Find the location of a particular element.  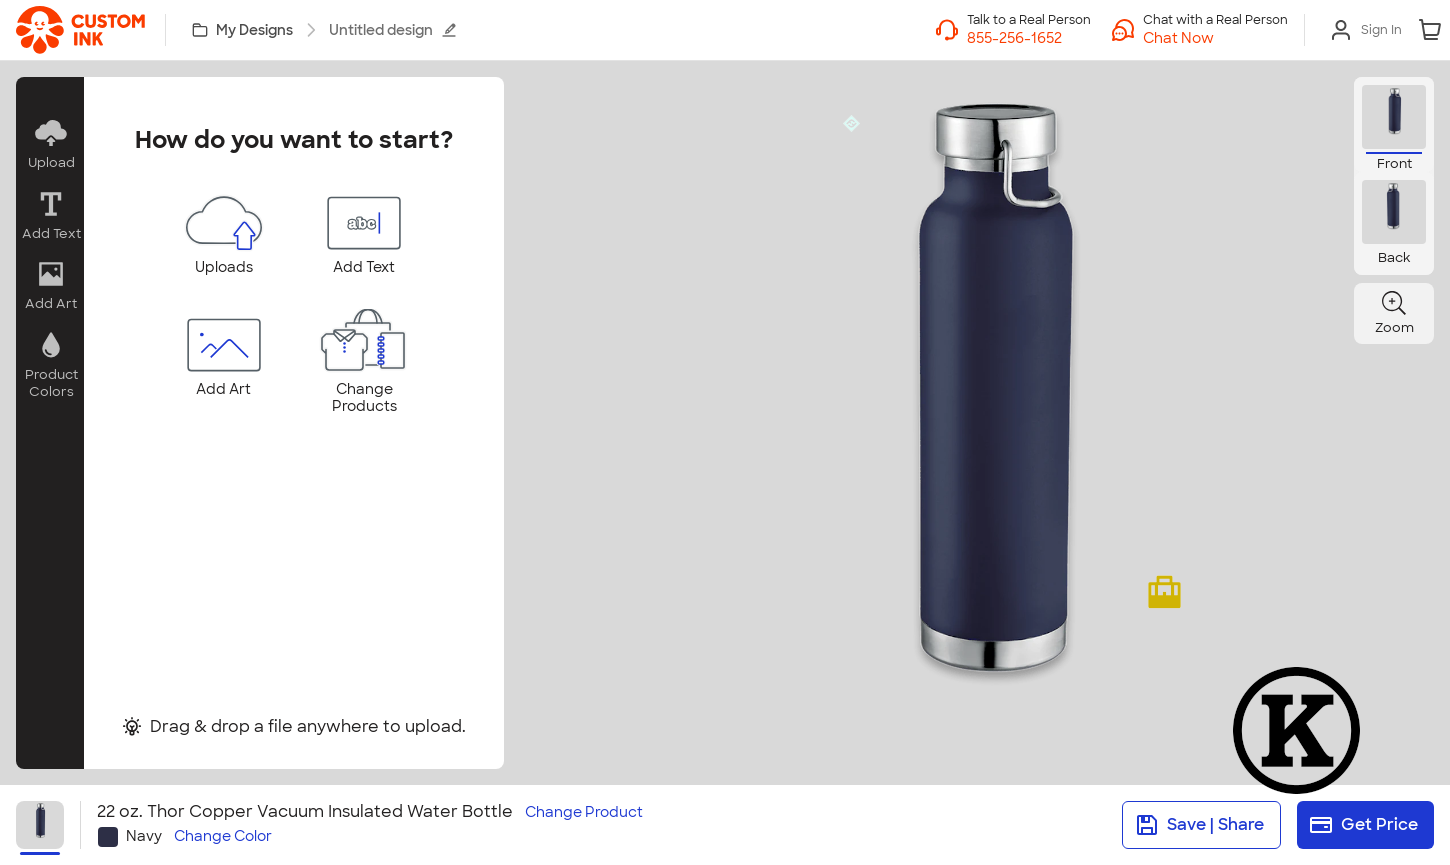

known publishing platform logo is located at coordinates (1296, 730).